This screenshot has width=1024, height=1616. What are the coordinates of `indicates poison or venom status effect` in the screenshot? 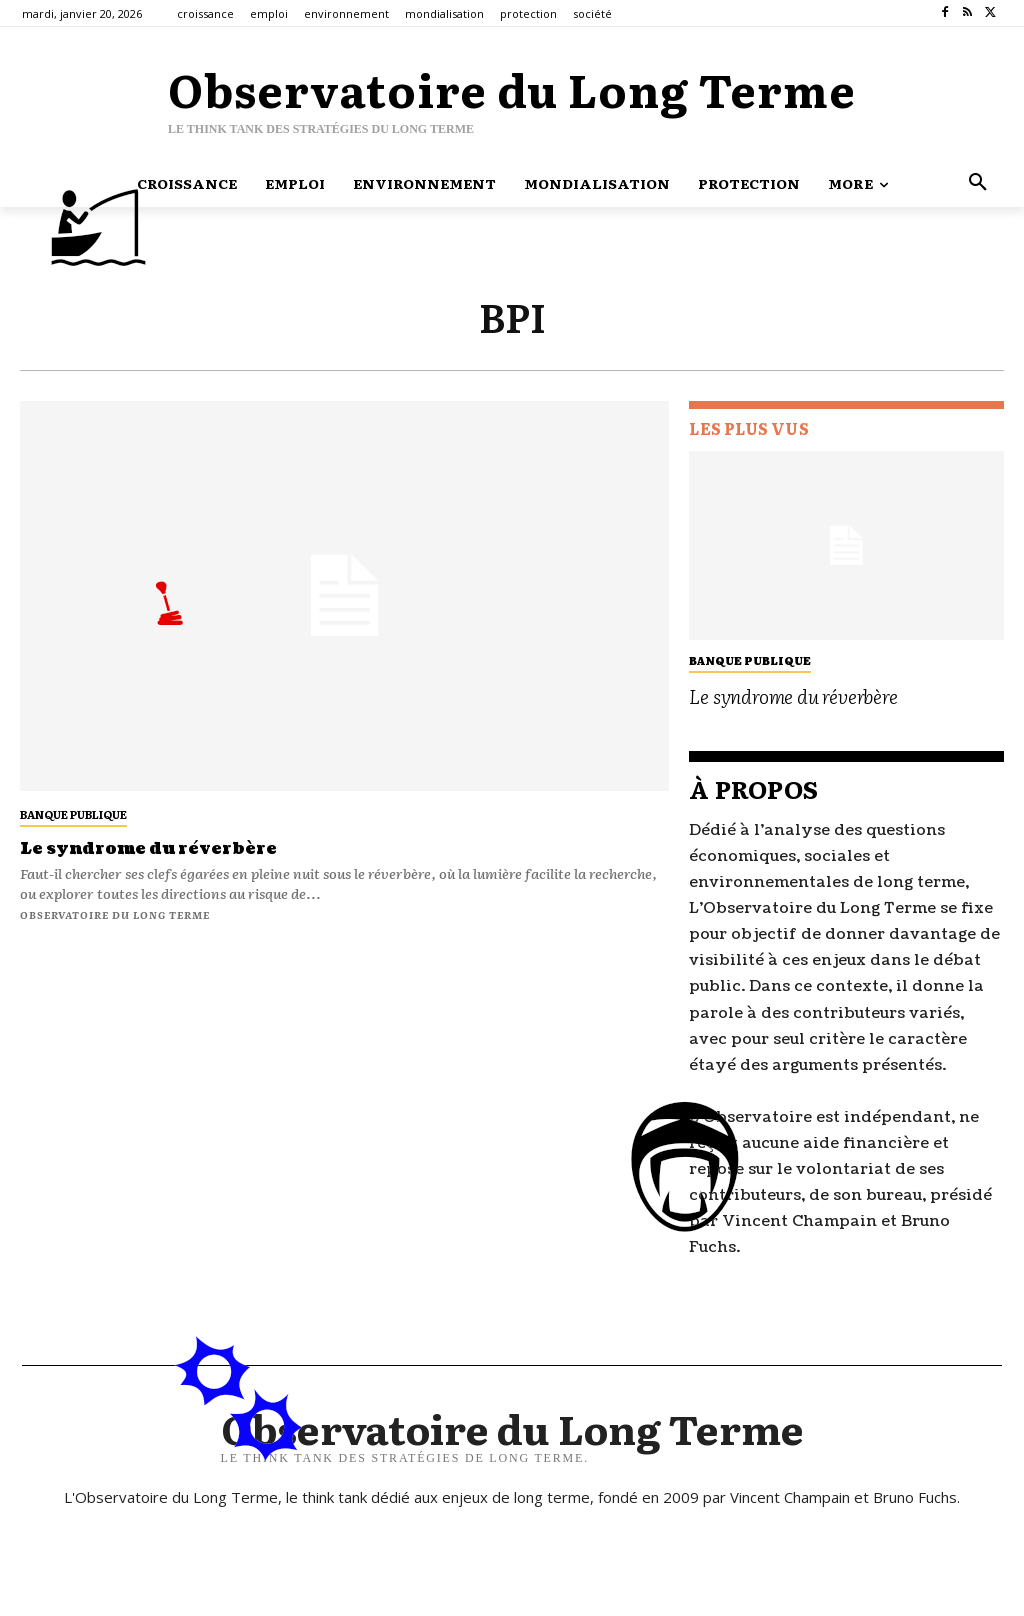 It's located at (685, 1166).